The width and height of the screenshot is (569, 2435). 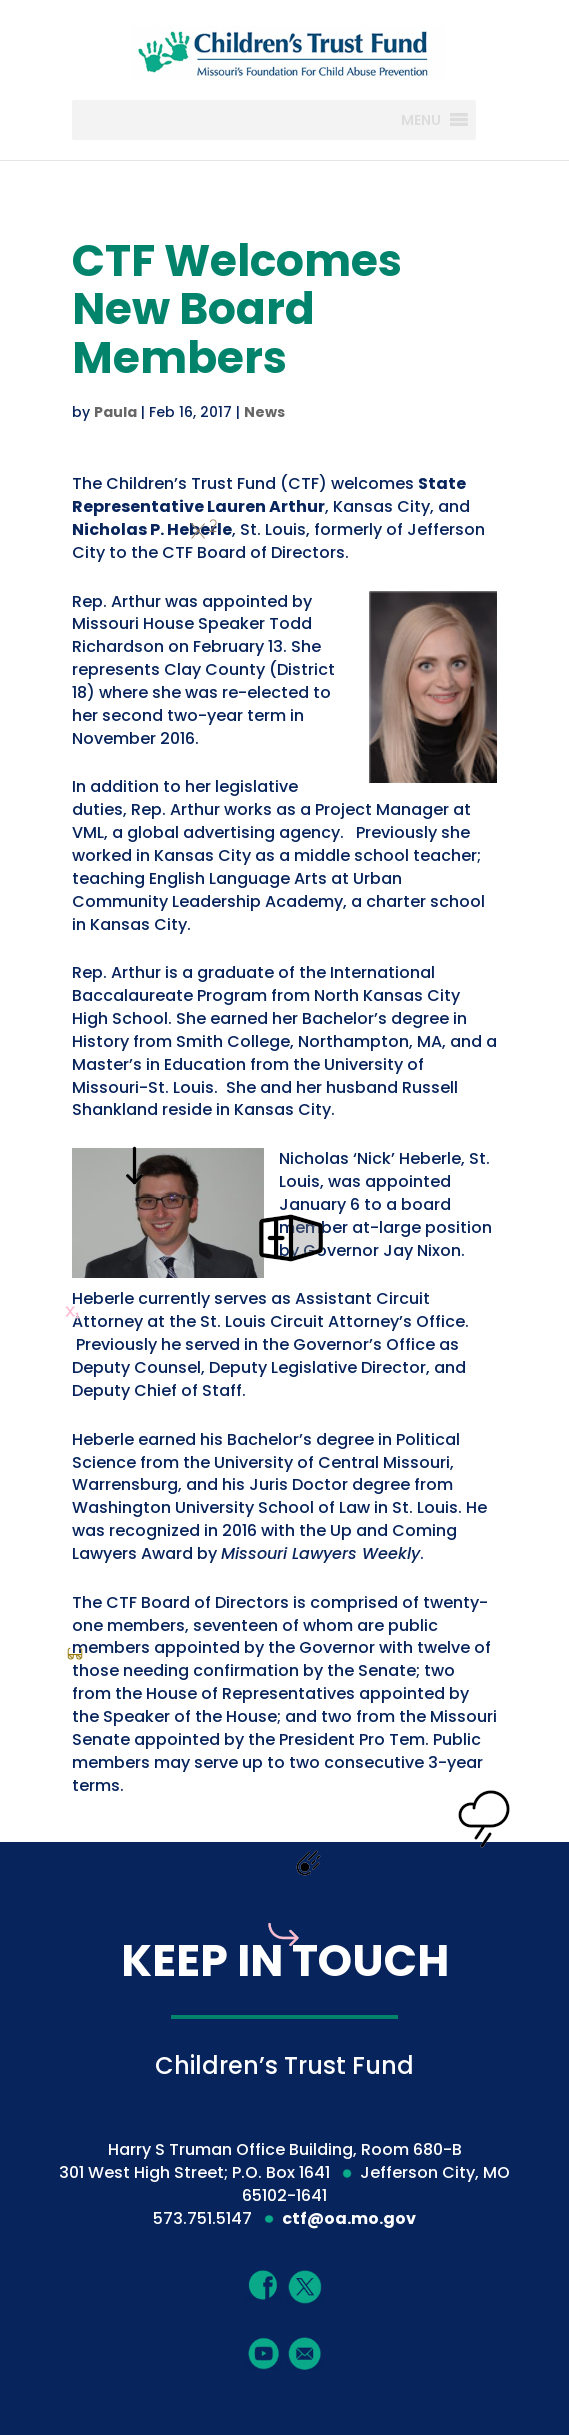 I want to click on apply superscript formatting to selected text, so click(x=202, y=529).